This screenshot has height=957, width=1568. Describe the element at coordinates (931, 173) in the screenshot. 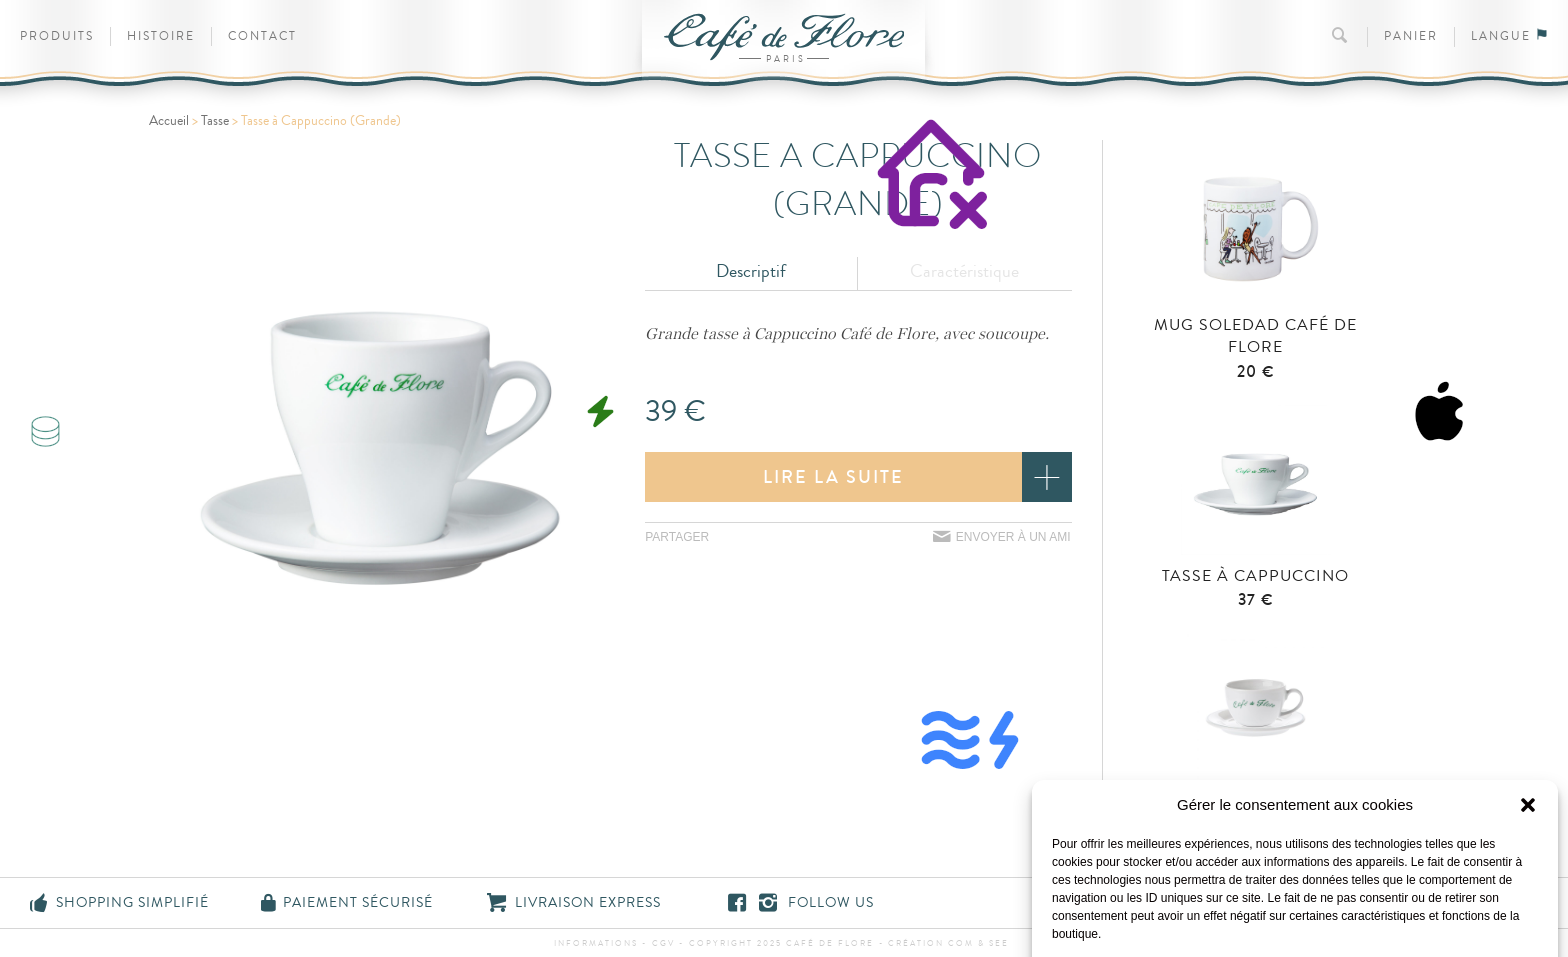

I see `remove a saved home address` at that location.